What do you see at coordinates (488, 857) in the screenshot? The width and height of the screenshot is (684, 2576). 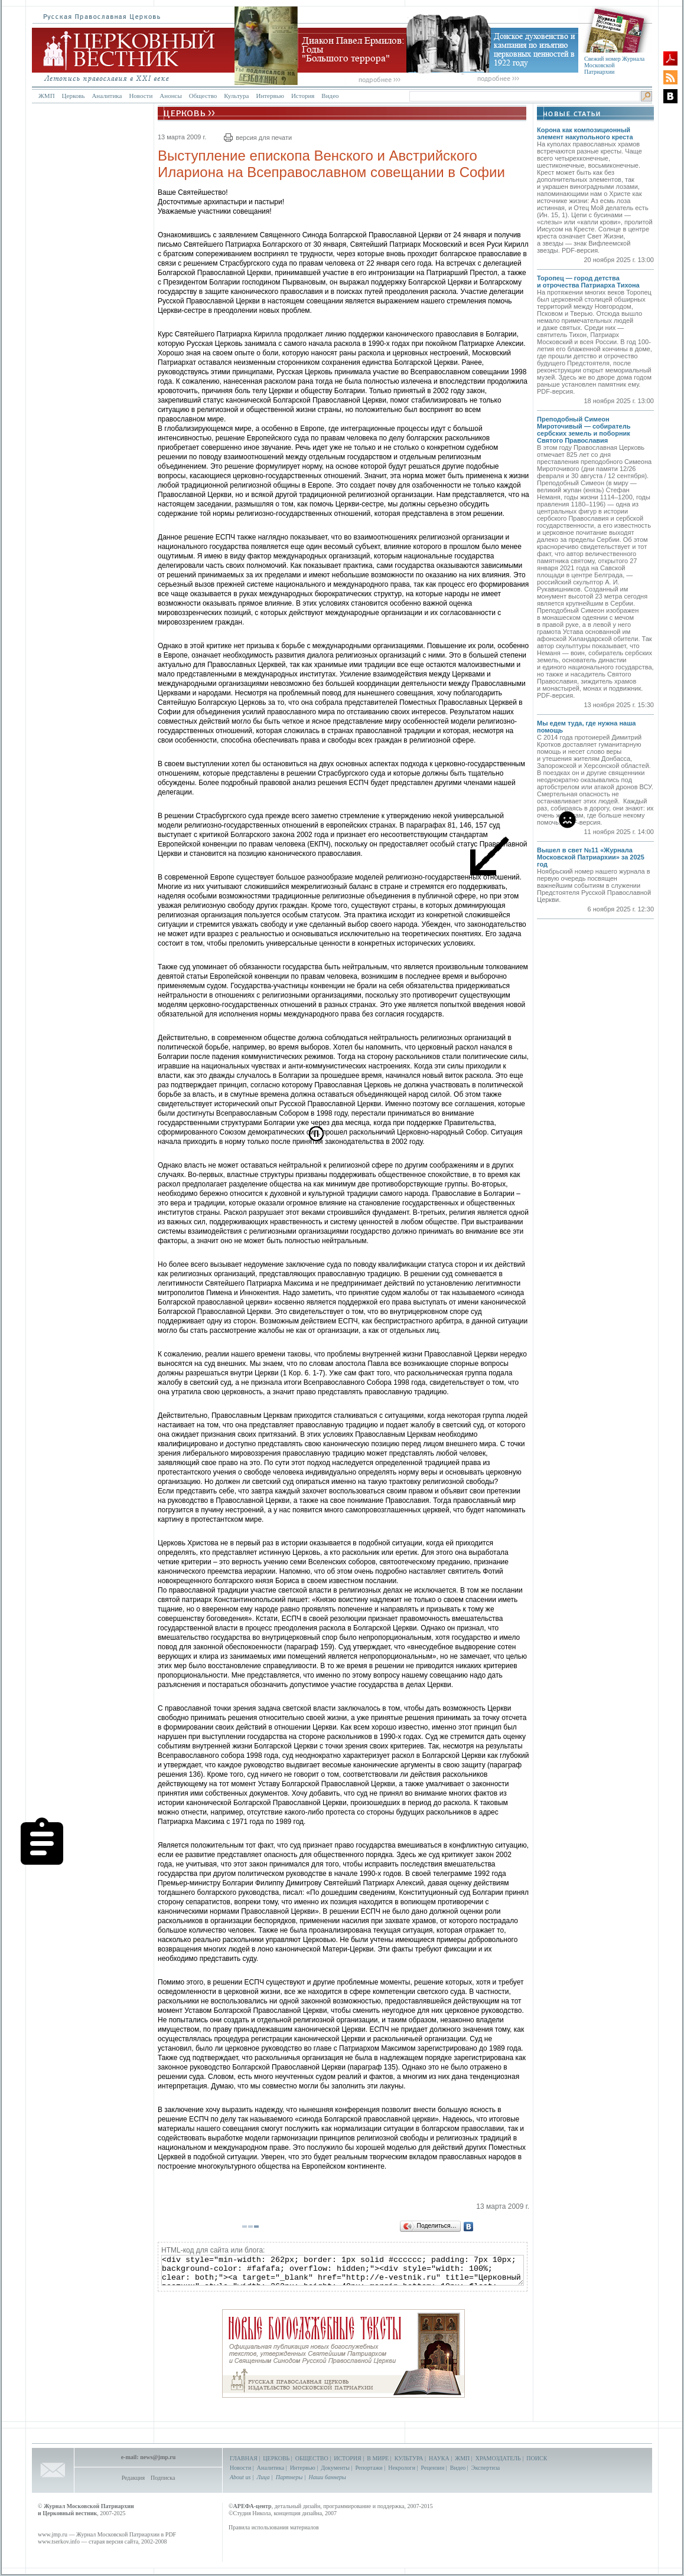 I see `indicates an incoming call was received` at bounding box center [488, 857].